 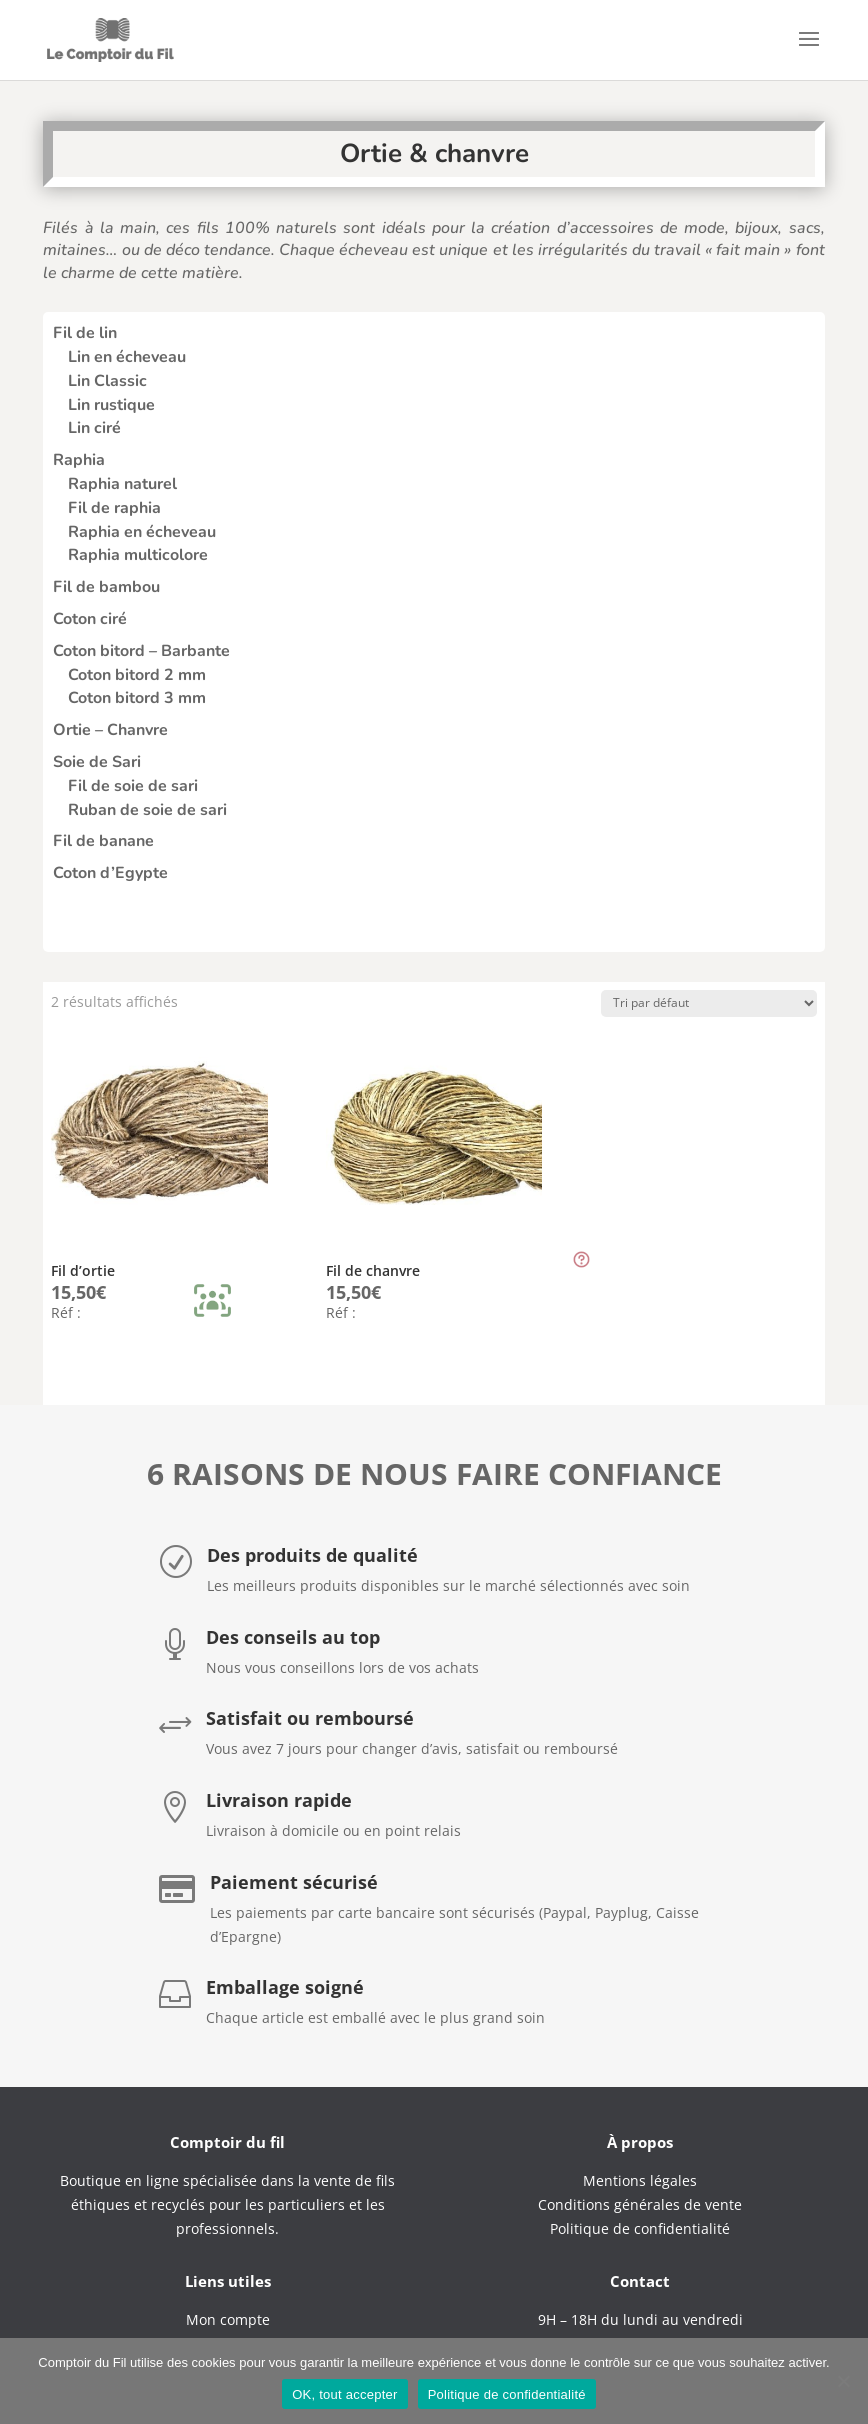 What do you see at coordinates (212, 1300) in the screenshot?
I see `scan or detect people in frame` at bounding box center [212, 1300].